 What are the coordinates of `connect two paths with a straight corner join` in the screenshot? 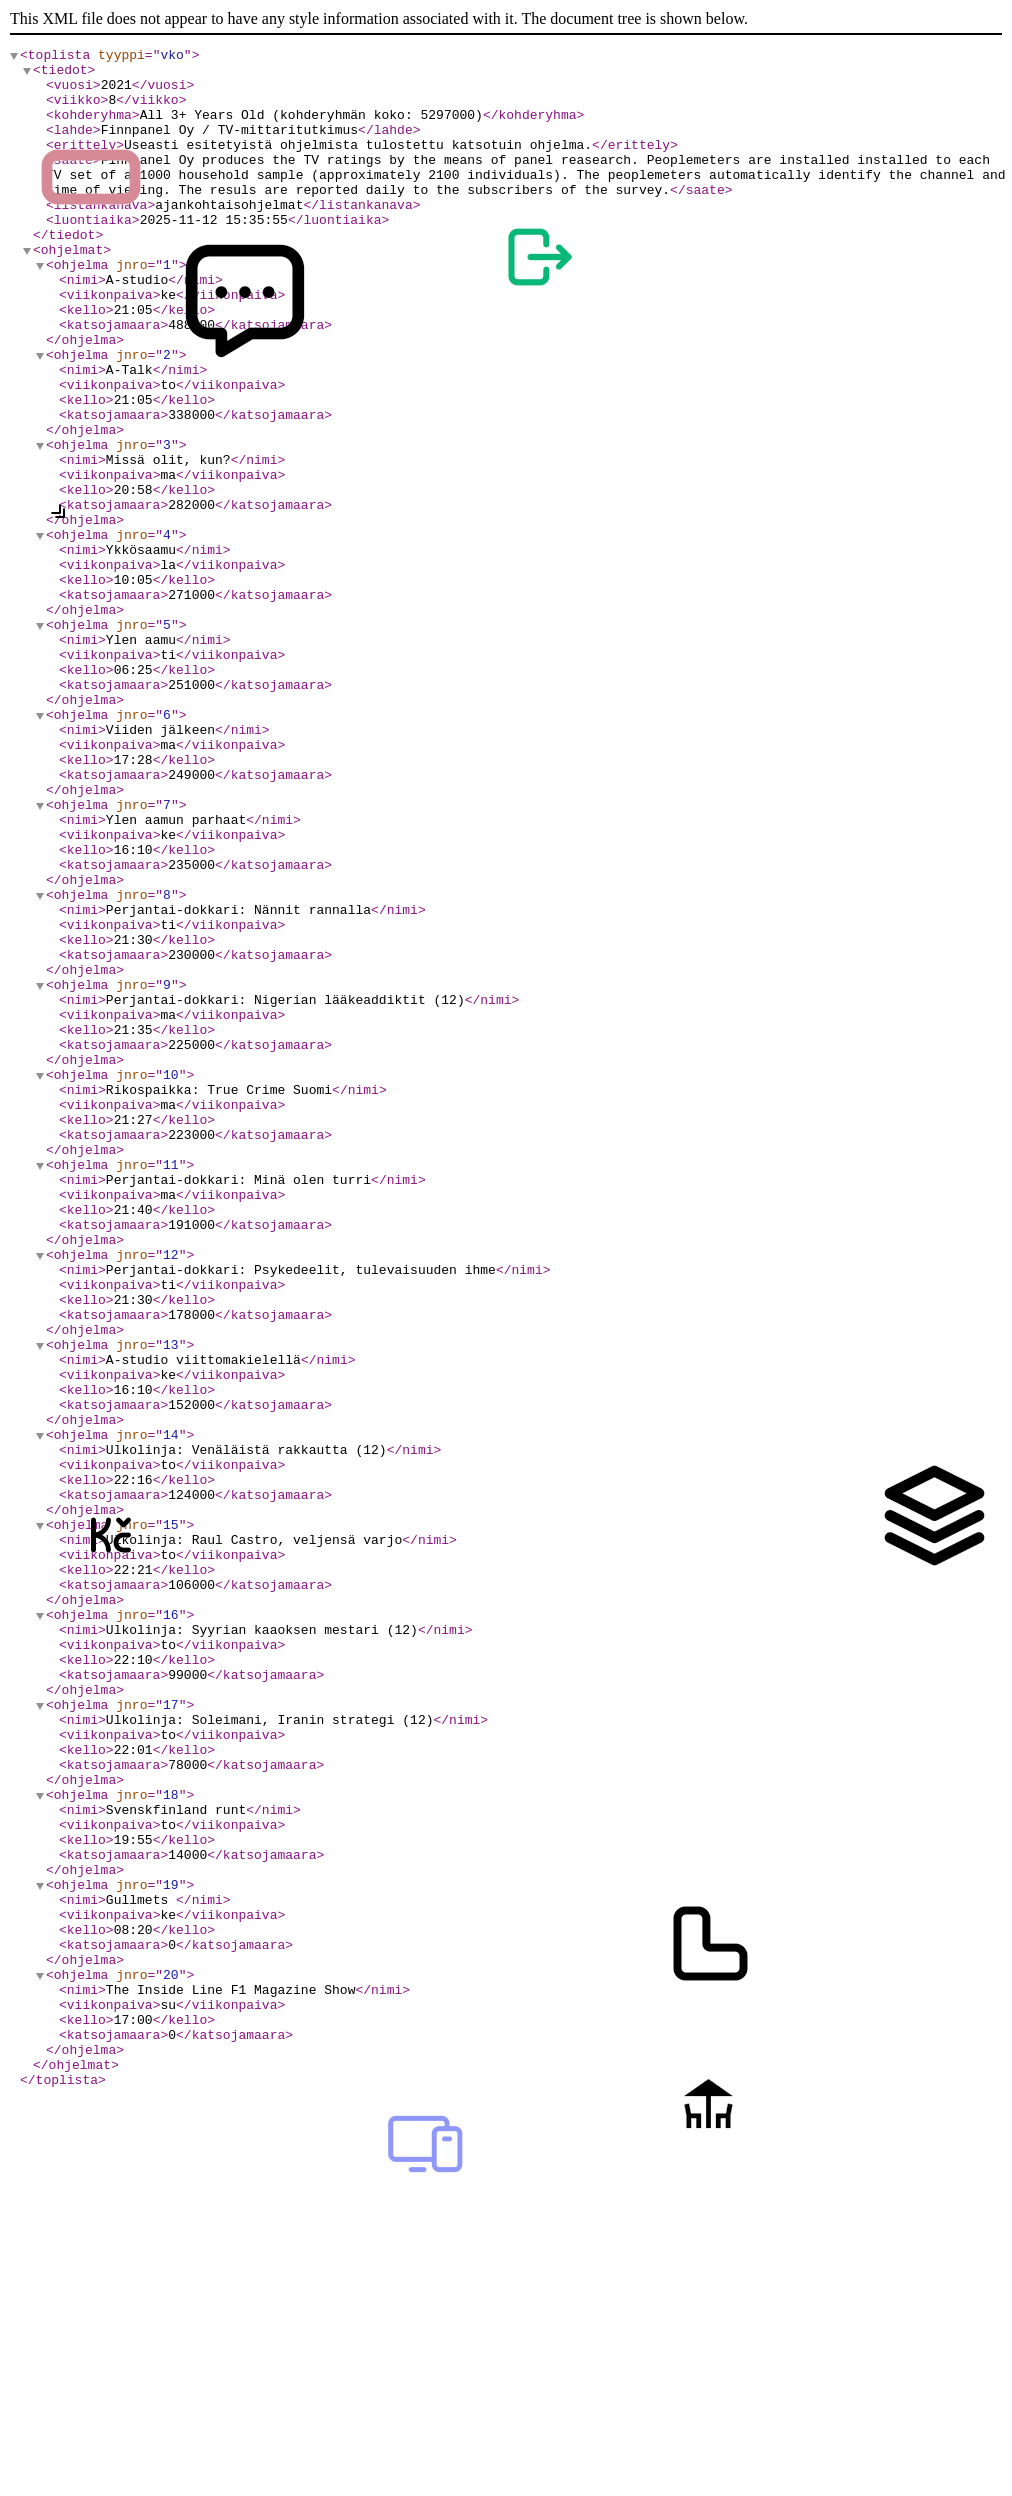 It's located at (710, 1943).